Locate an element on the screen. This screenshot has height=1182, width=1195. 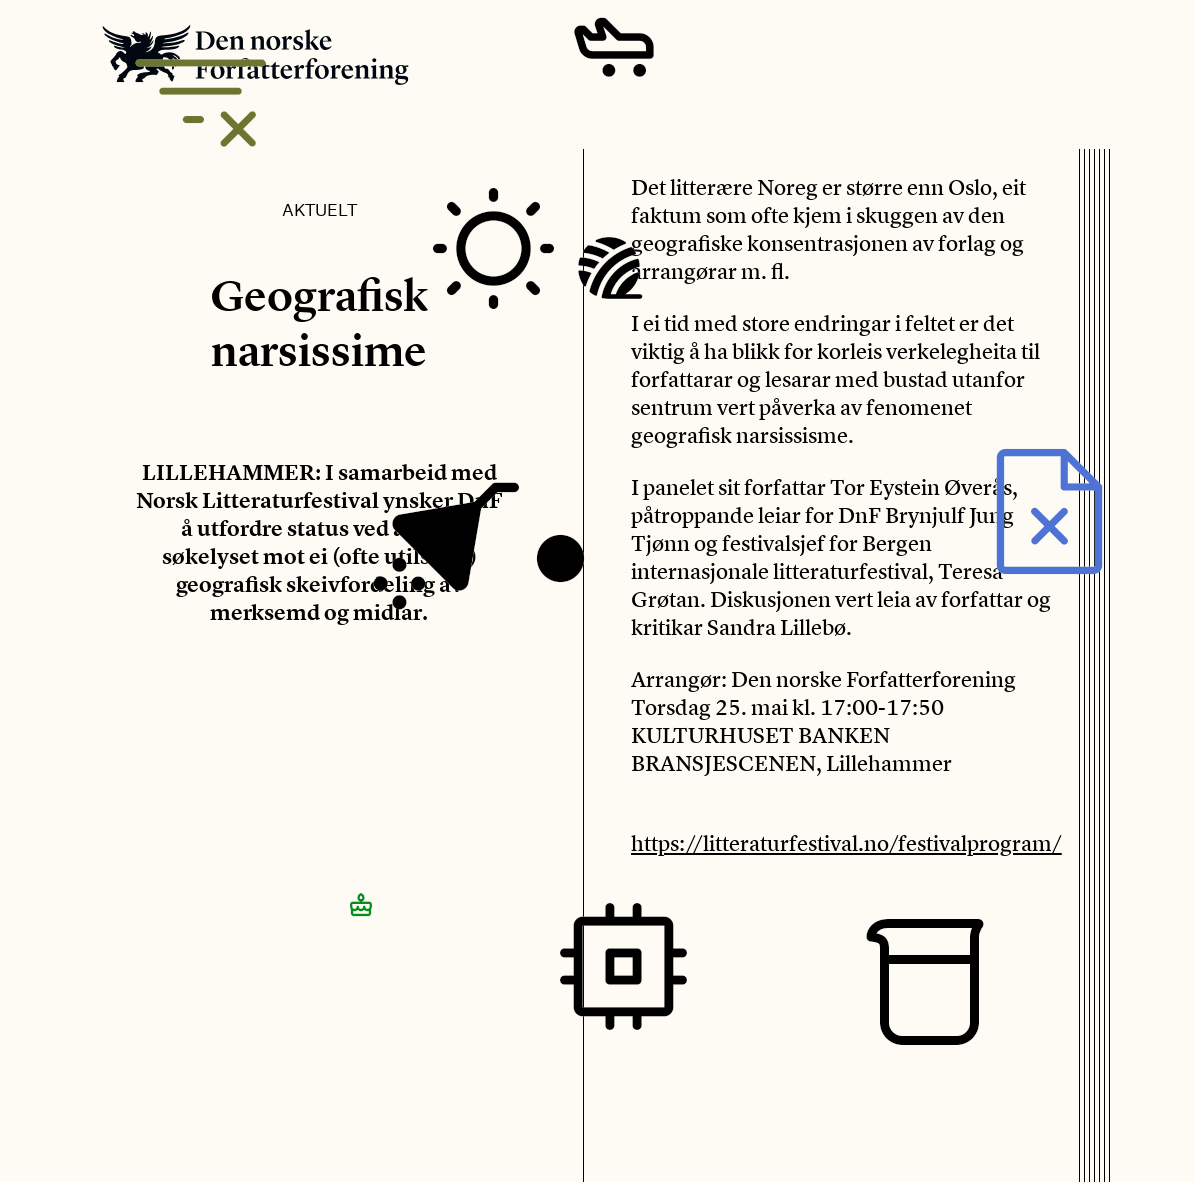
delete or remove a file is located at coordinates (1049, 511).